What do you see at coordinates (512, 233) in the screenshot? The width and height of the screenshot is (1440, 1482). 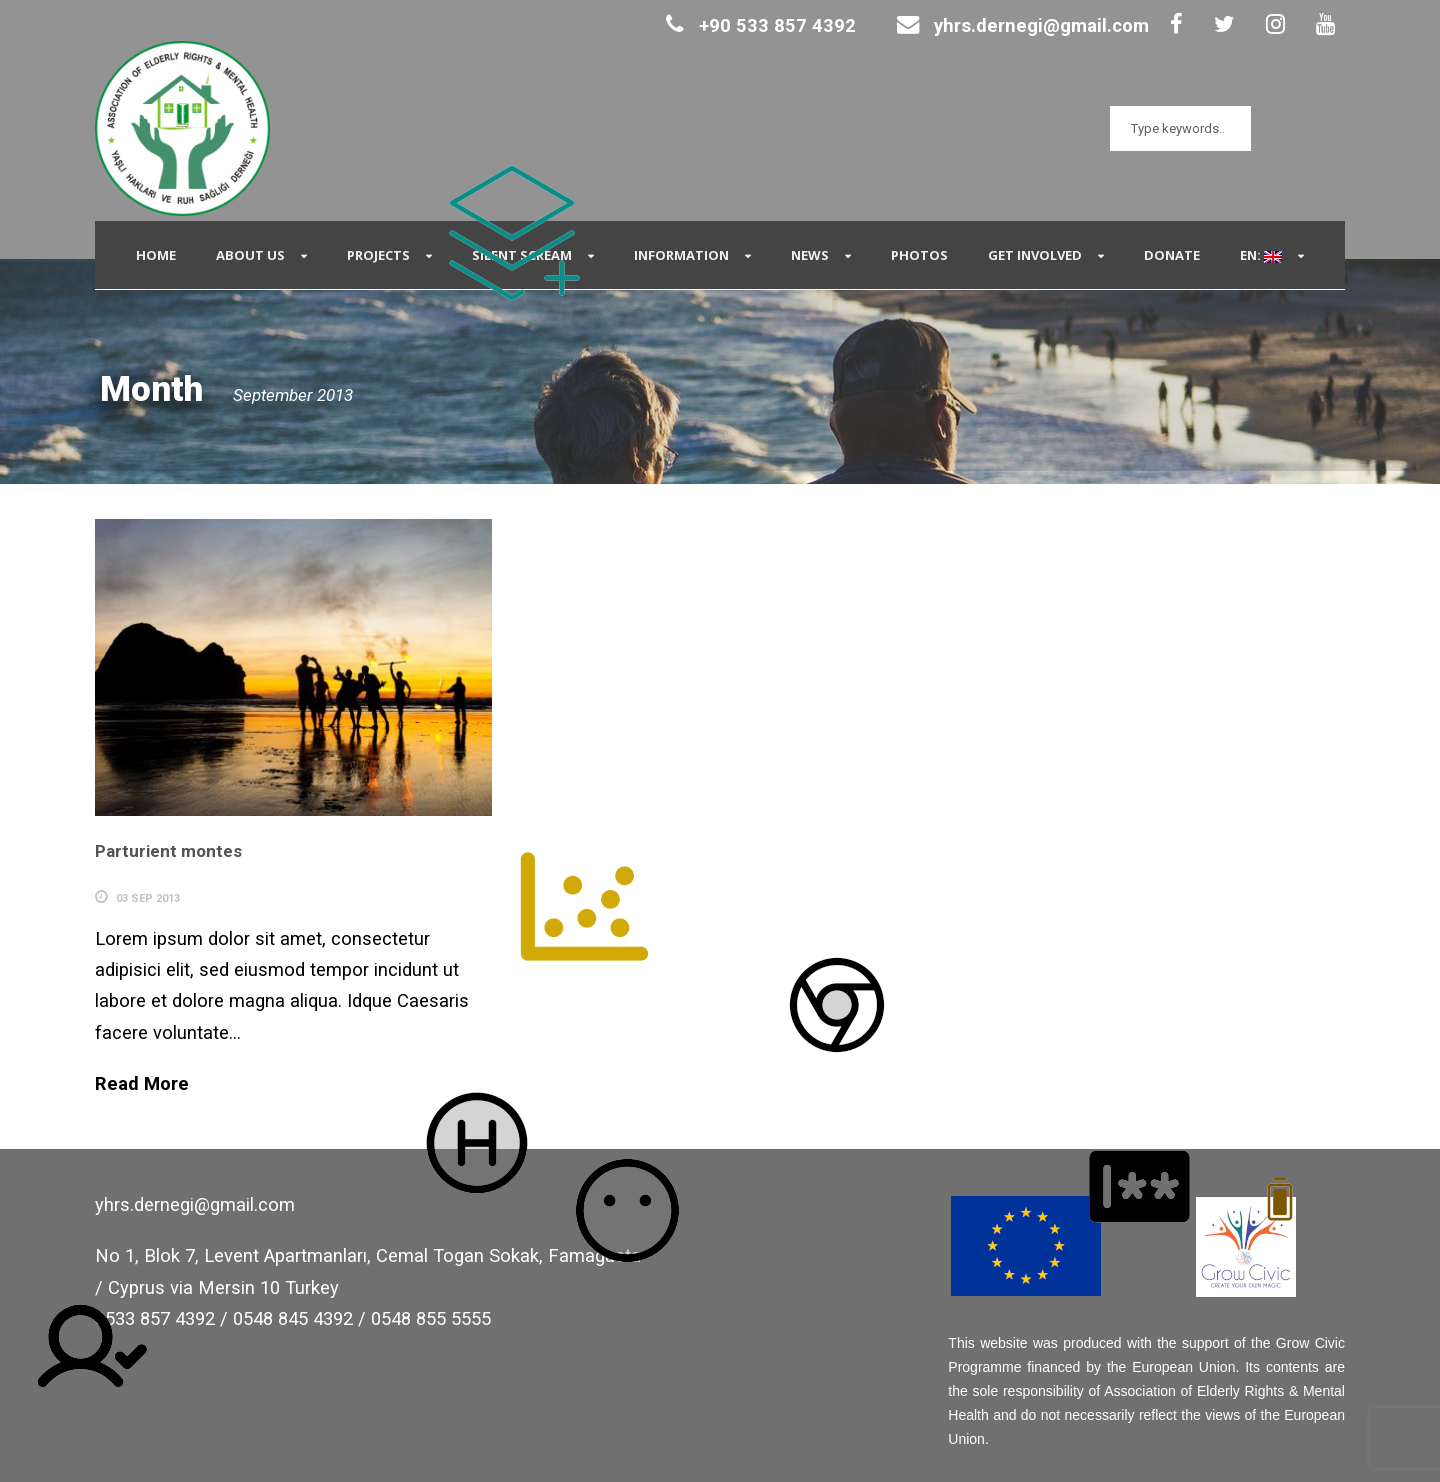 I see `add a new layer to the stack` at bounding box center [512, 233].